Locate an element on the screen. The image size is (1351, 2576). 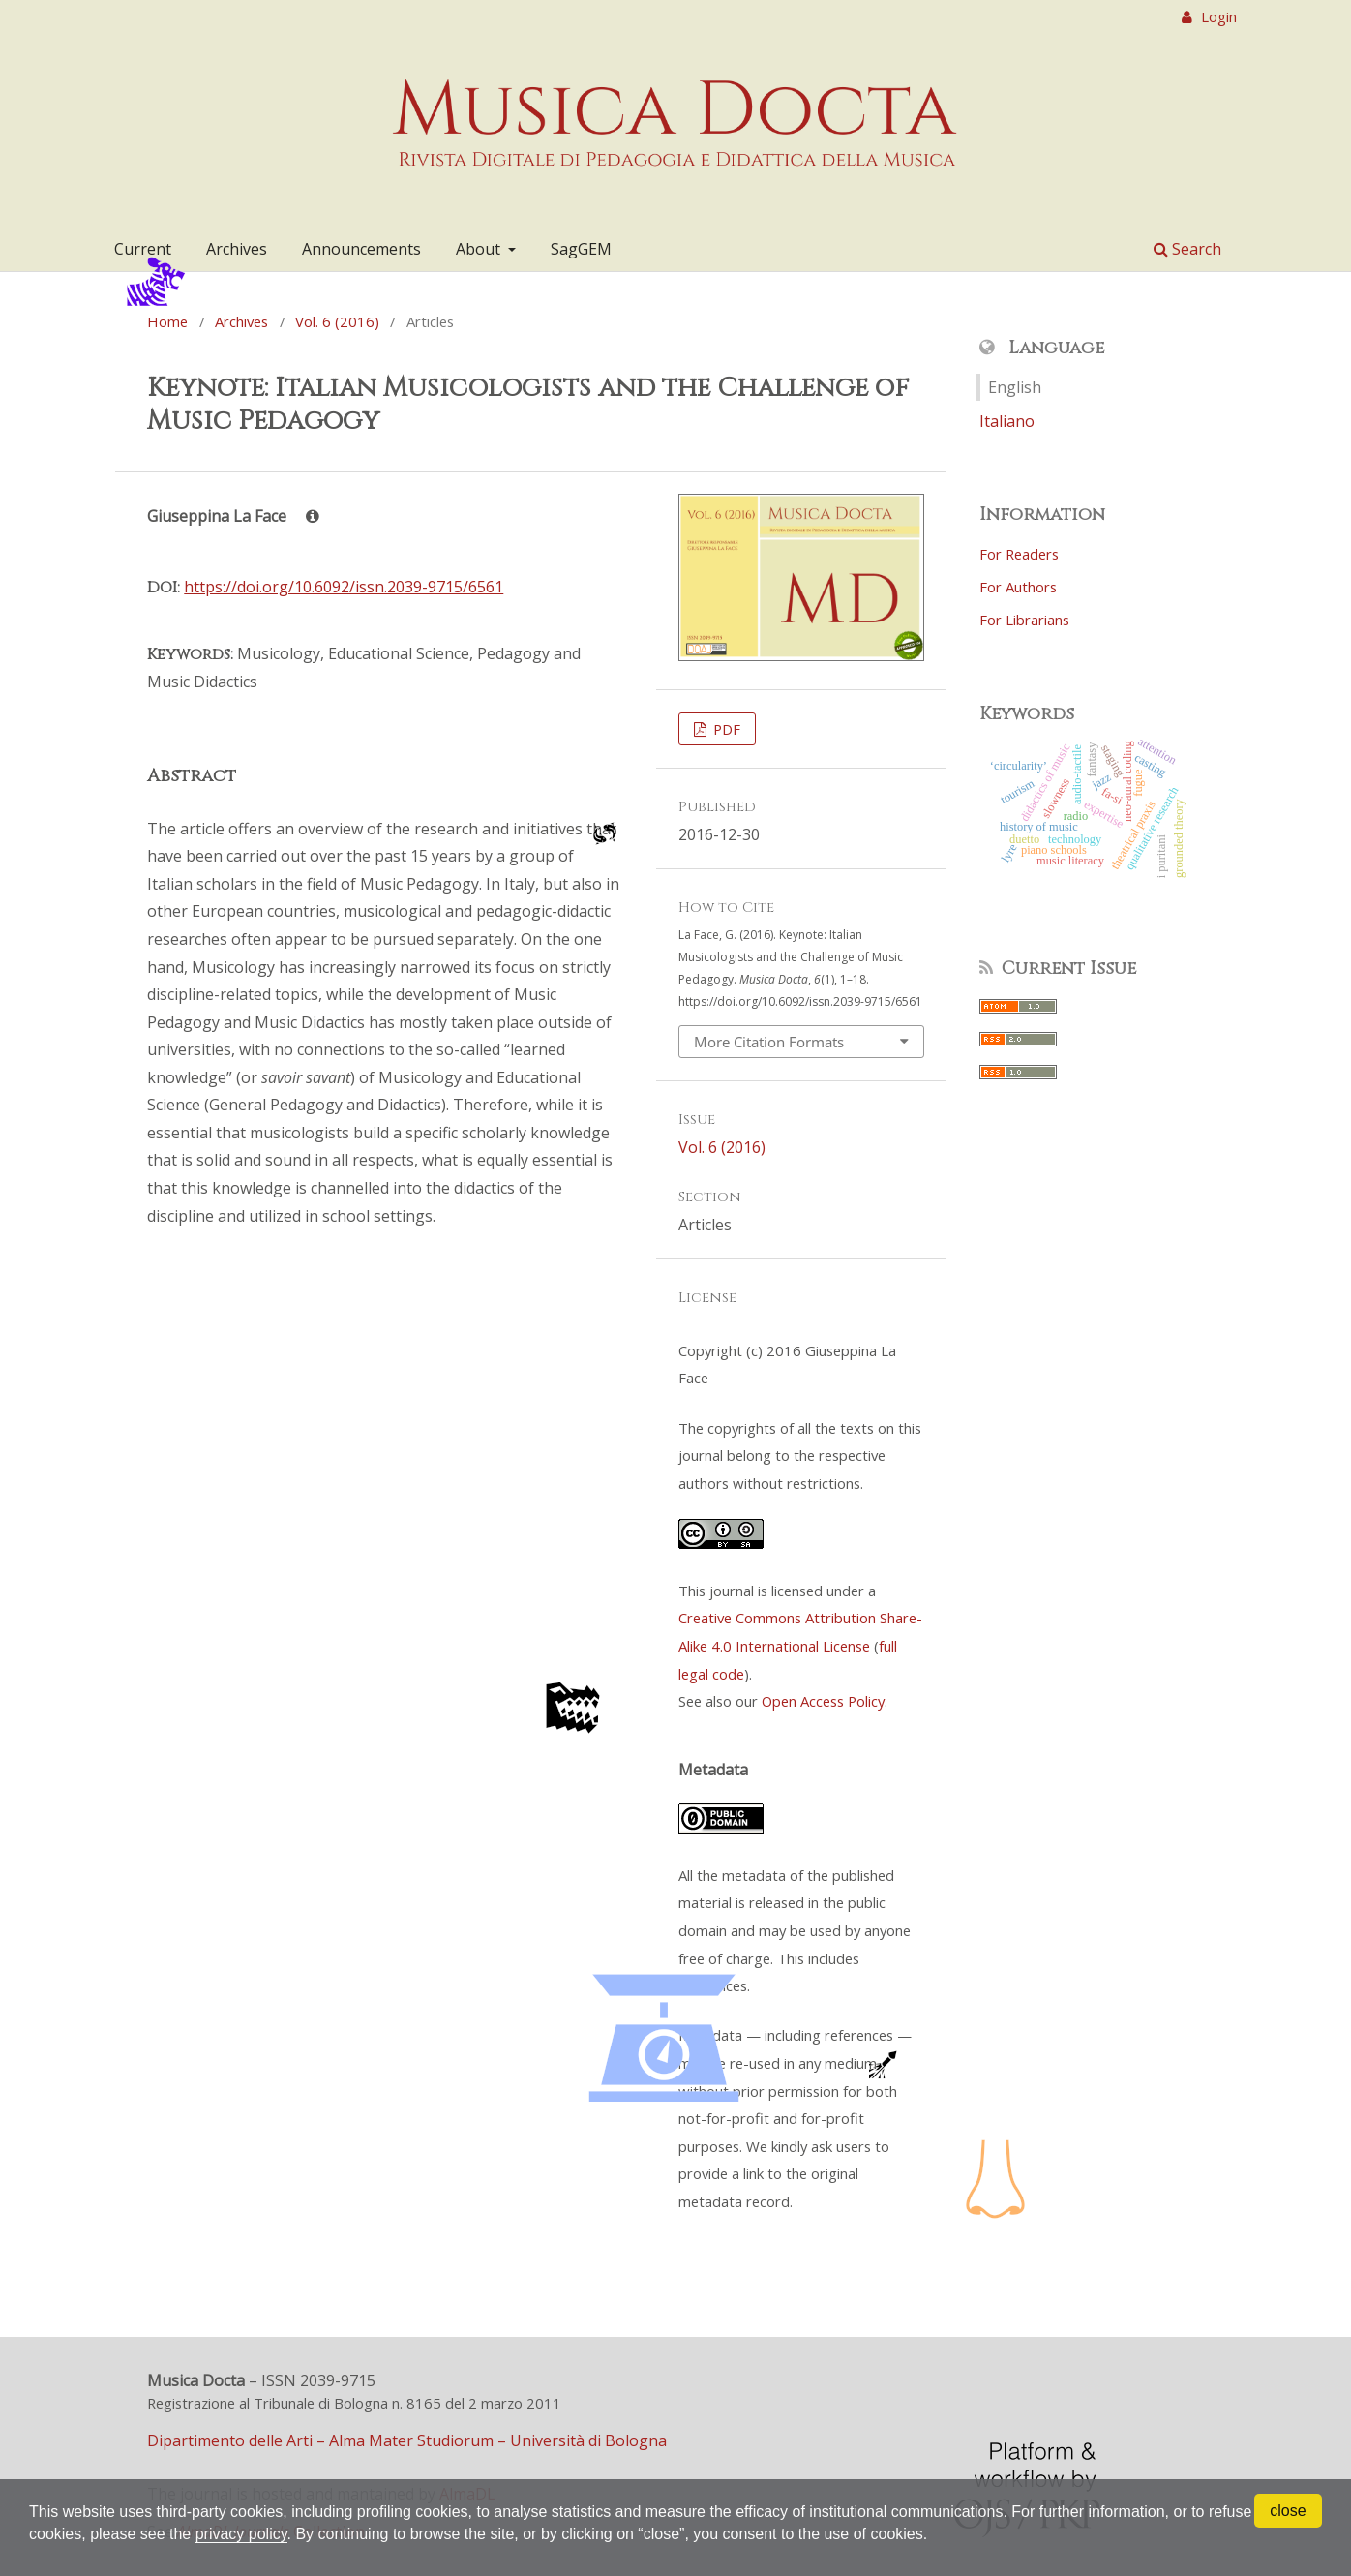
indicates a danger or hazard zone in a game is located at coordinates (572, 1708).